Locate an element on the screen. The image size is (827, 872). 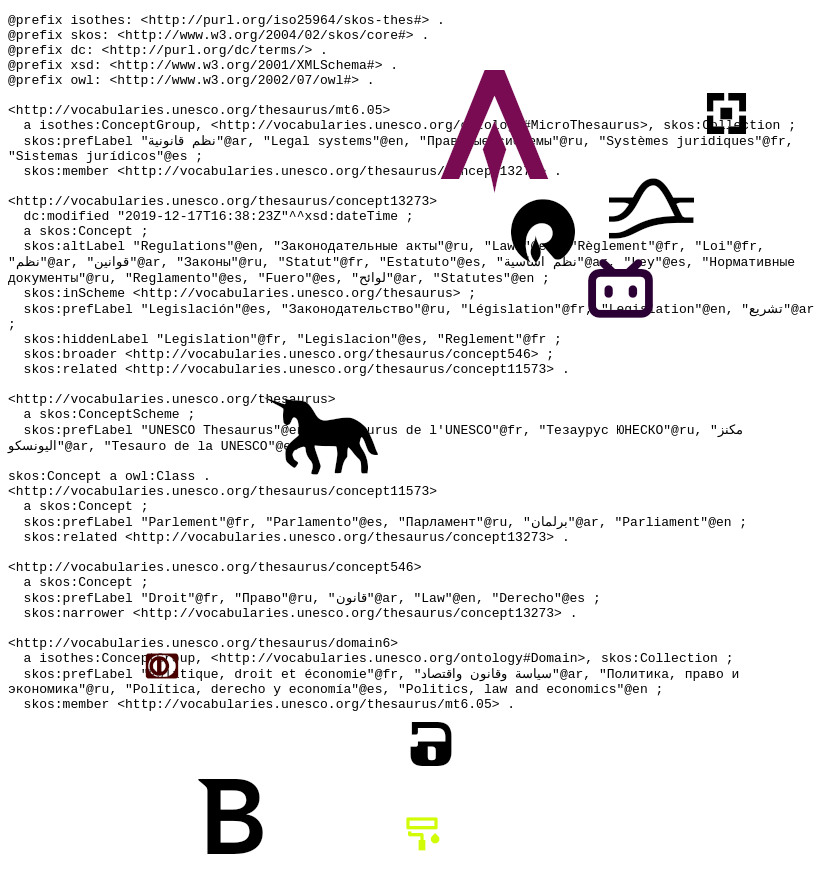
gunicorn python WSGI server branding is located at coordinates (321, 436).